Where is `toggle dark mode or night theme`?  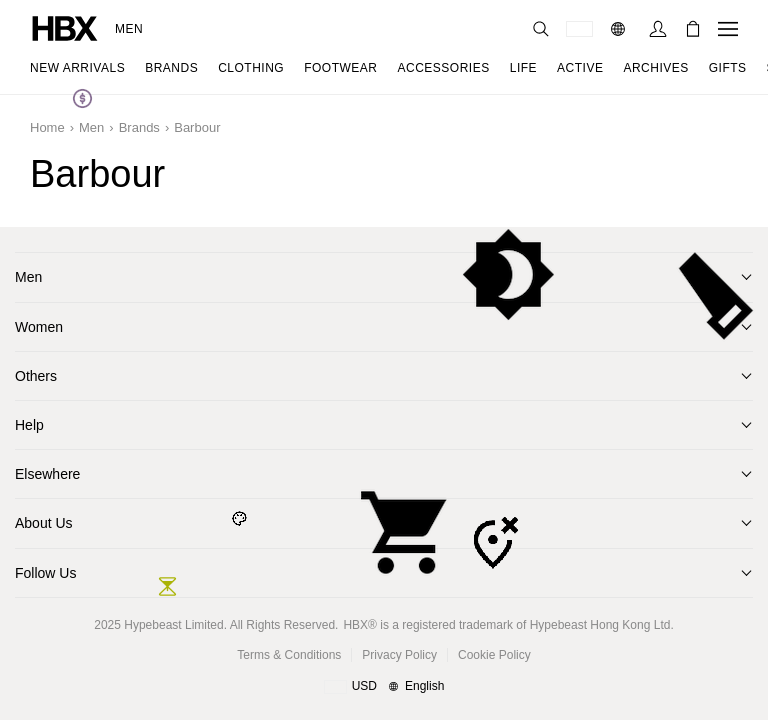
toggle dark mode or night theme is located at coordinates (508, 274).